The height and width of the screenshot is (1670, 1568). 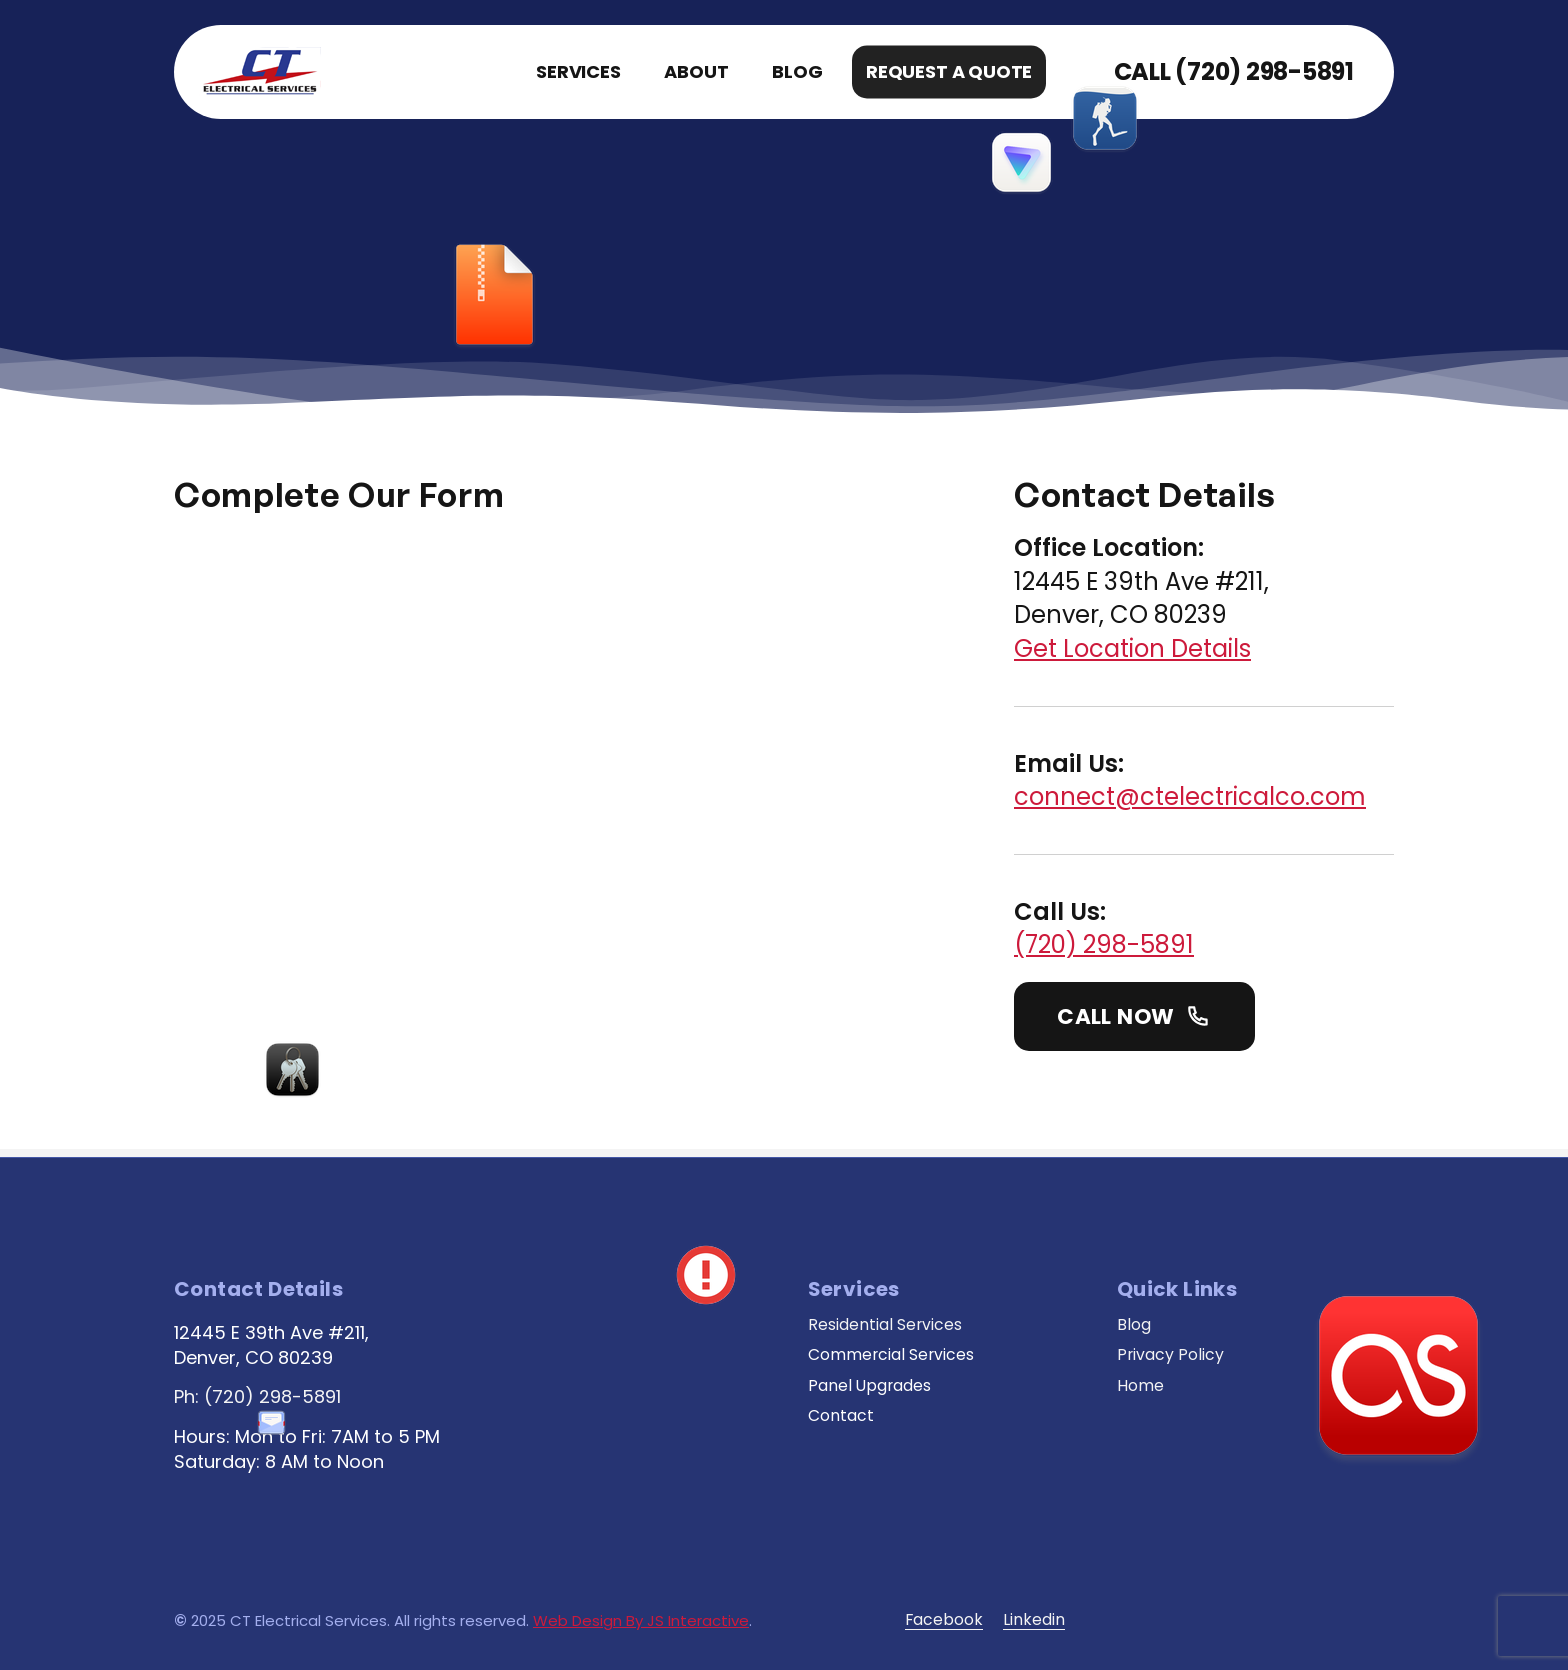 What do you see at coordinates (1105, 118) in the screenshot?
I see `open subsurface dive logging app` at bounding box center [1105, 118].